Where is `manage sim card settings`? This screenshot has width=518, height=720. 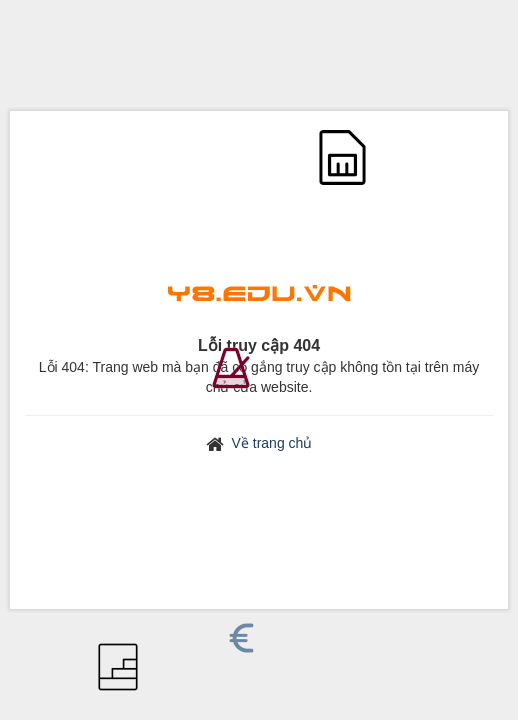
manage sim card settings is located at coordinates (342, 157).